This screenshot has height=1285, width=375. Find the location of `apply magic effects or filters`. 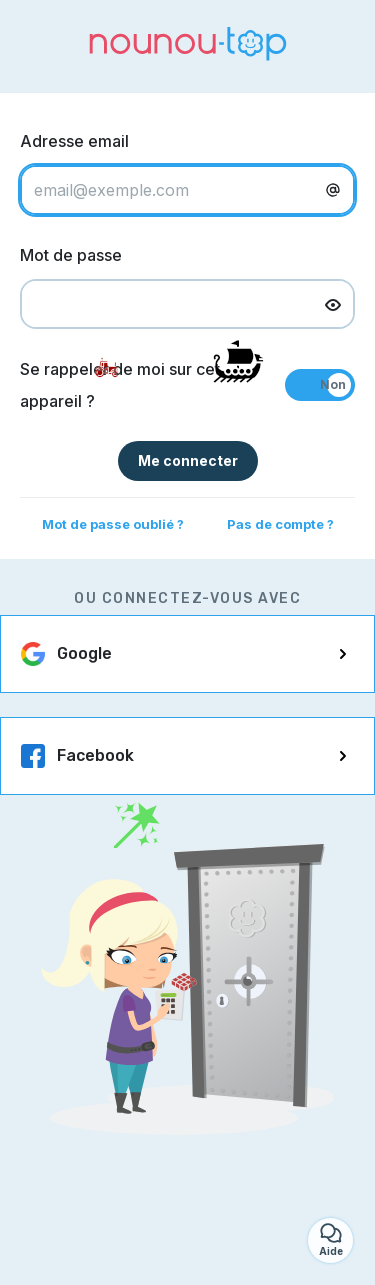

apply magic effects or filters is located at coordinates (137, 825).